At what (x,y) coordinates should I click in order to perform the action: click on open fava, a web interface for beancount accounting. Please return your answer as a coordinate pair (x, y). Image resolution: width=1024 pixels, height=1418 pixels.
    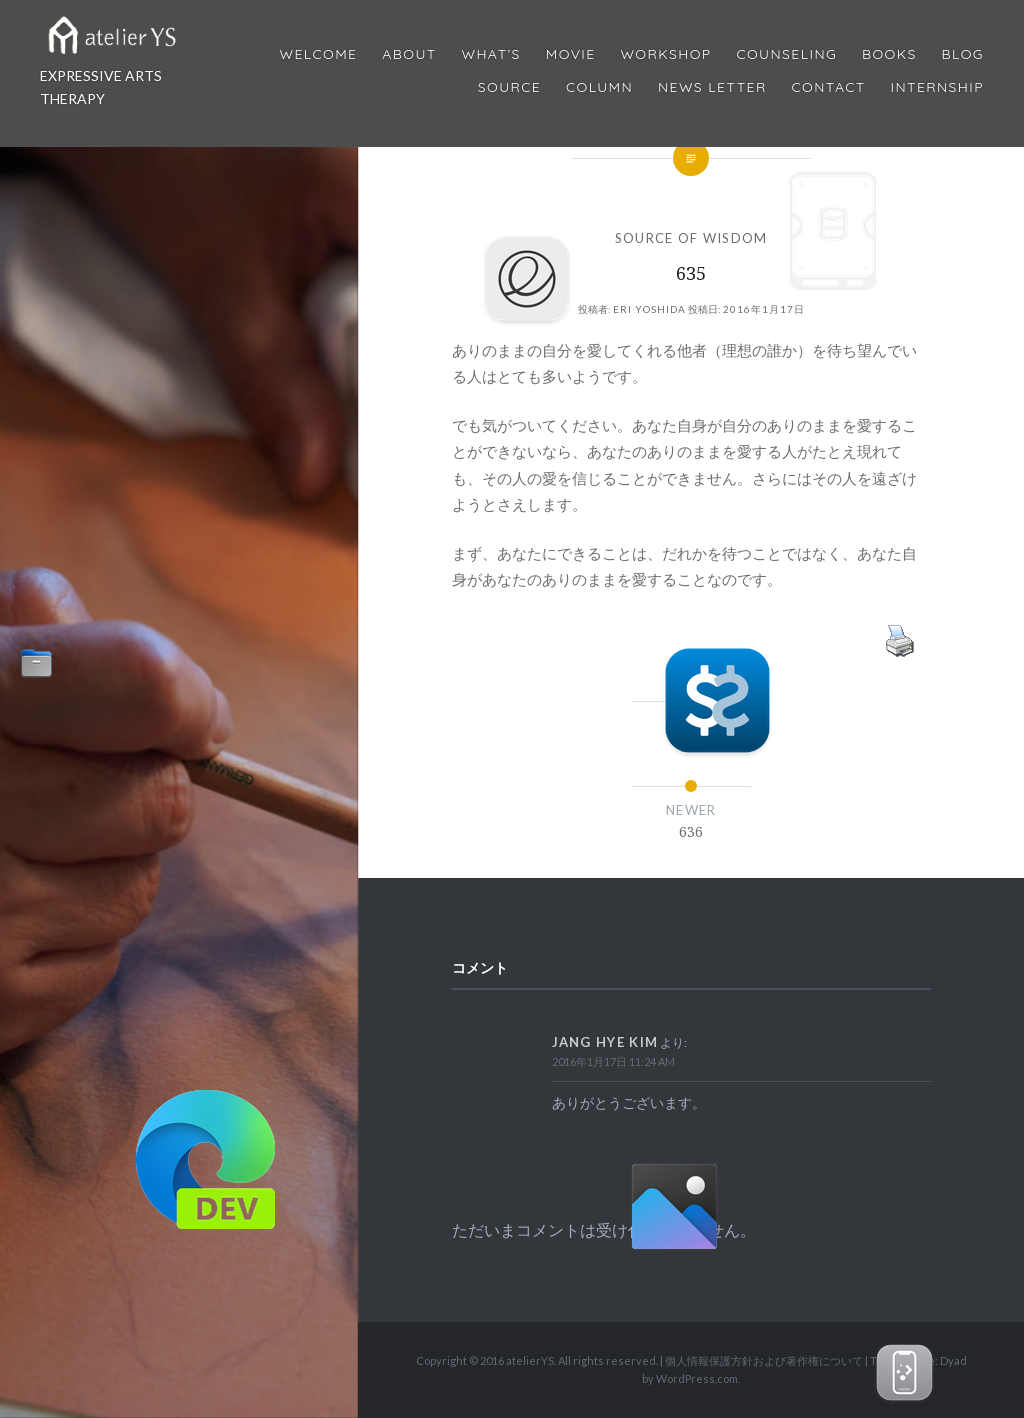
    Looking at the image, I should click on (717, 700).